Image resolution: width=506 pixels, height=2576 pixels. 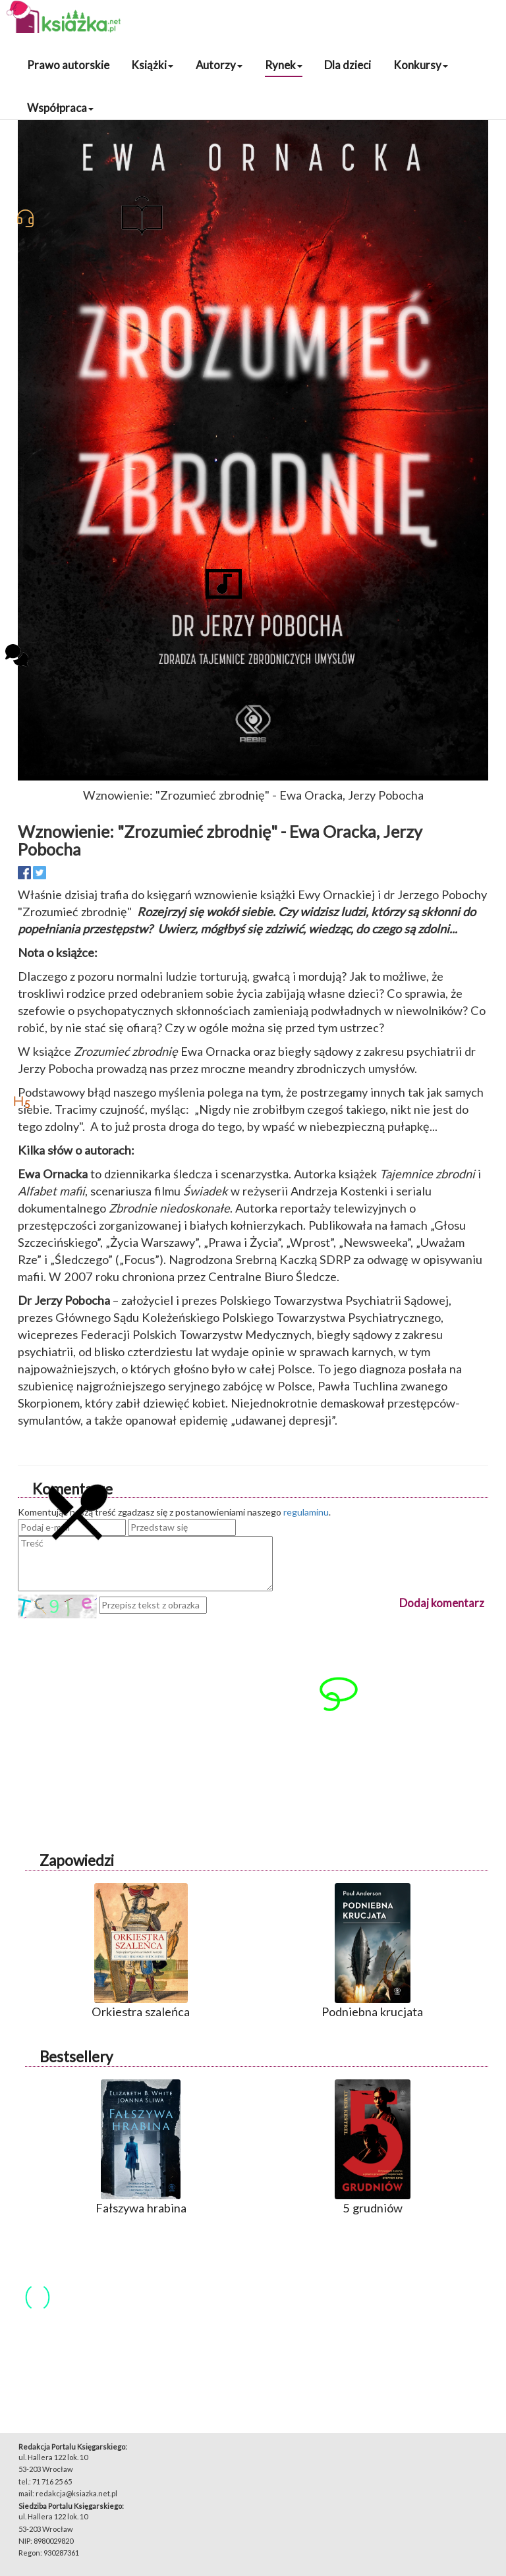 I want to click on select objects using freehand drawing, so click(x=339, y=1692).